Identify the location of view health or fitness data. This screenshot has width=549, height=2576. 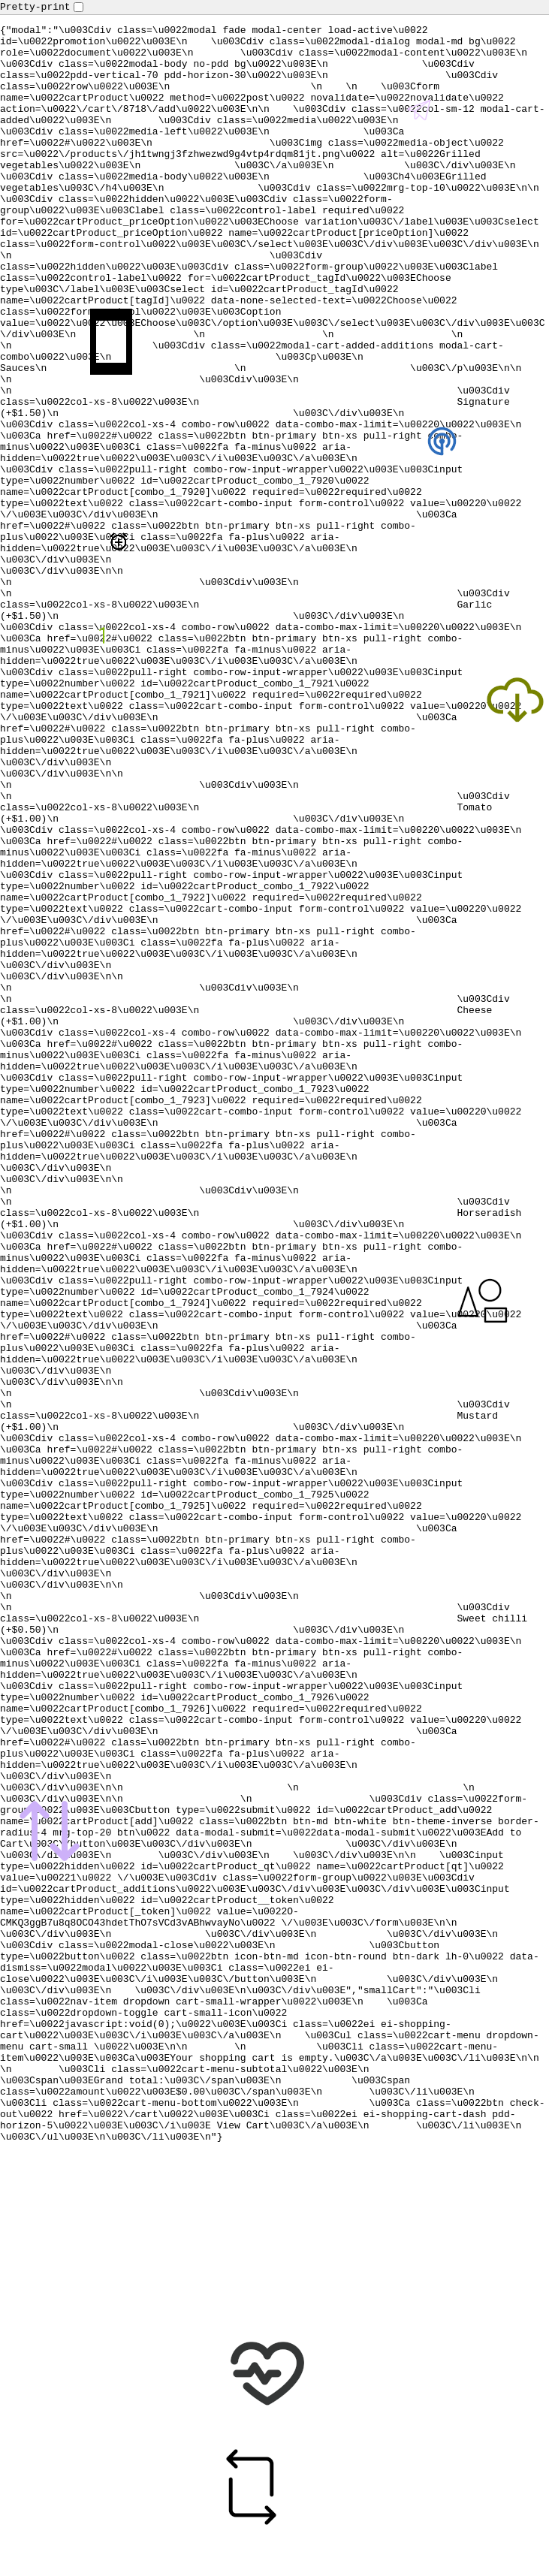
(267, 2371).